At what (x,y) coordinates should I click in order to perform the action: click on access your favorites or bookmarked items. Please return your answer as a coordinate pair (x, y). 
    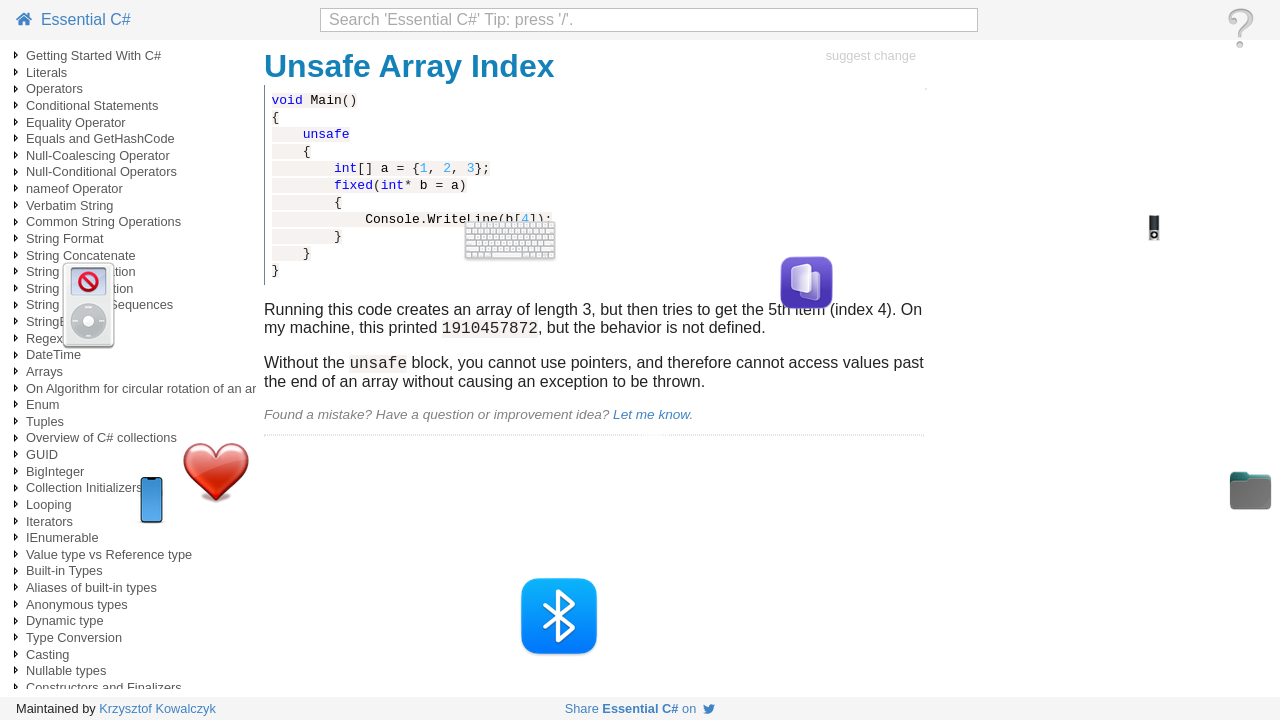
    Looking at the image, I should click on (216, 468).